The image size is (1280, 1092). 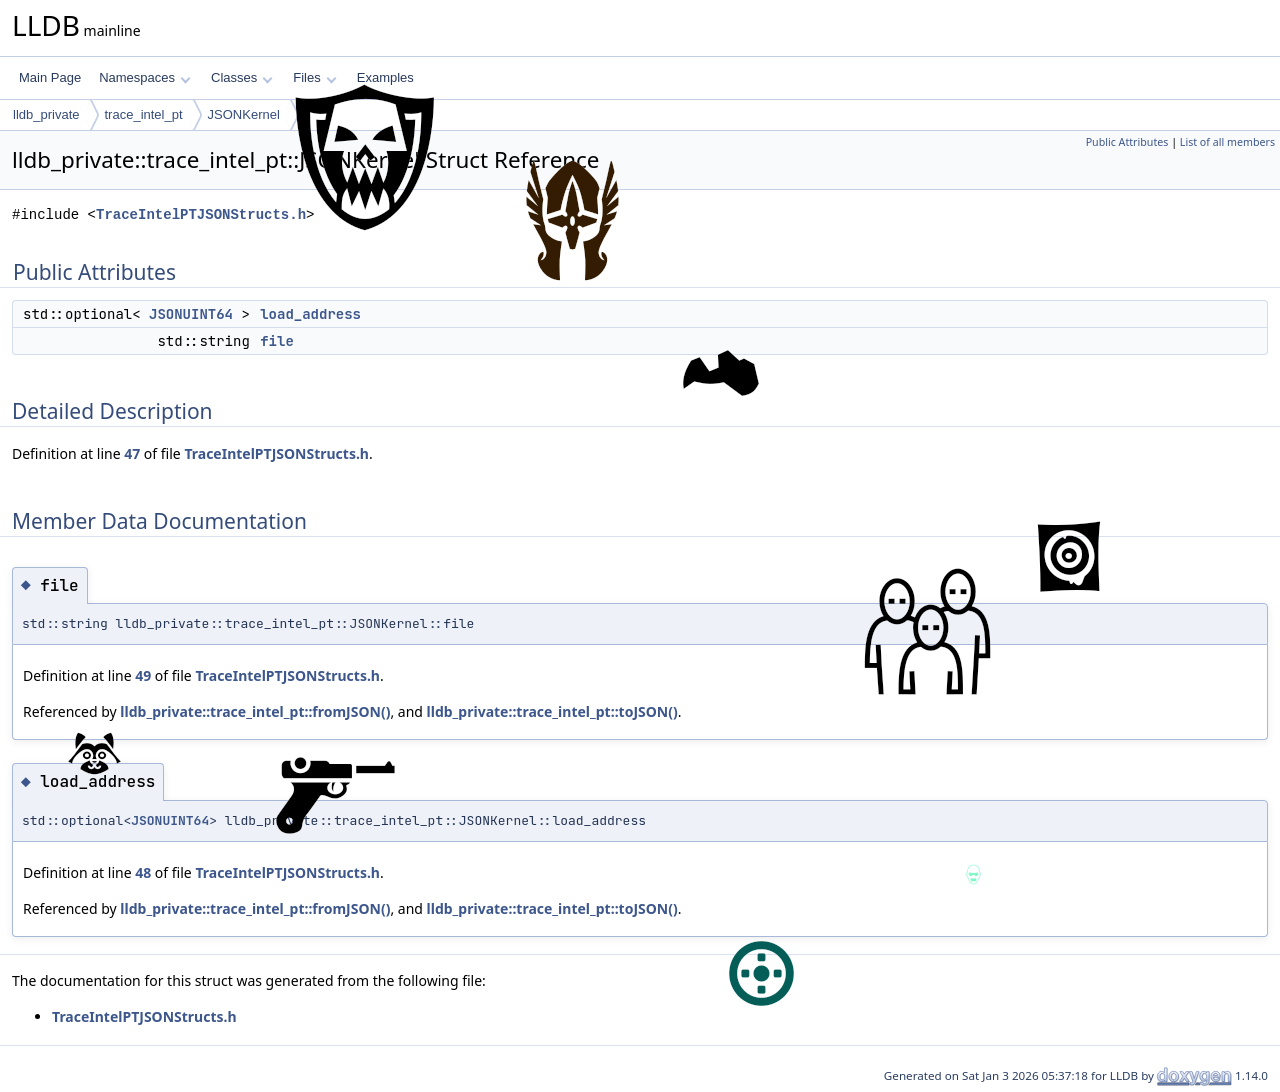 I want to click on indicates a security threat or danger warning, so click(x=364, y=157).